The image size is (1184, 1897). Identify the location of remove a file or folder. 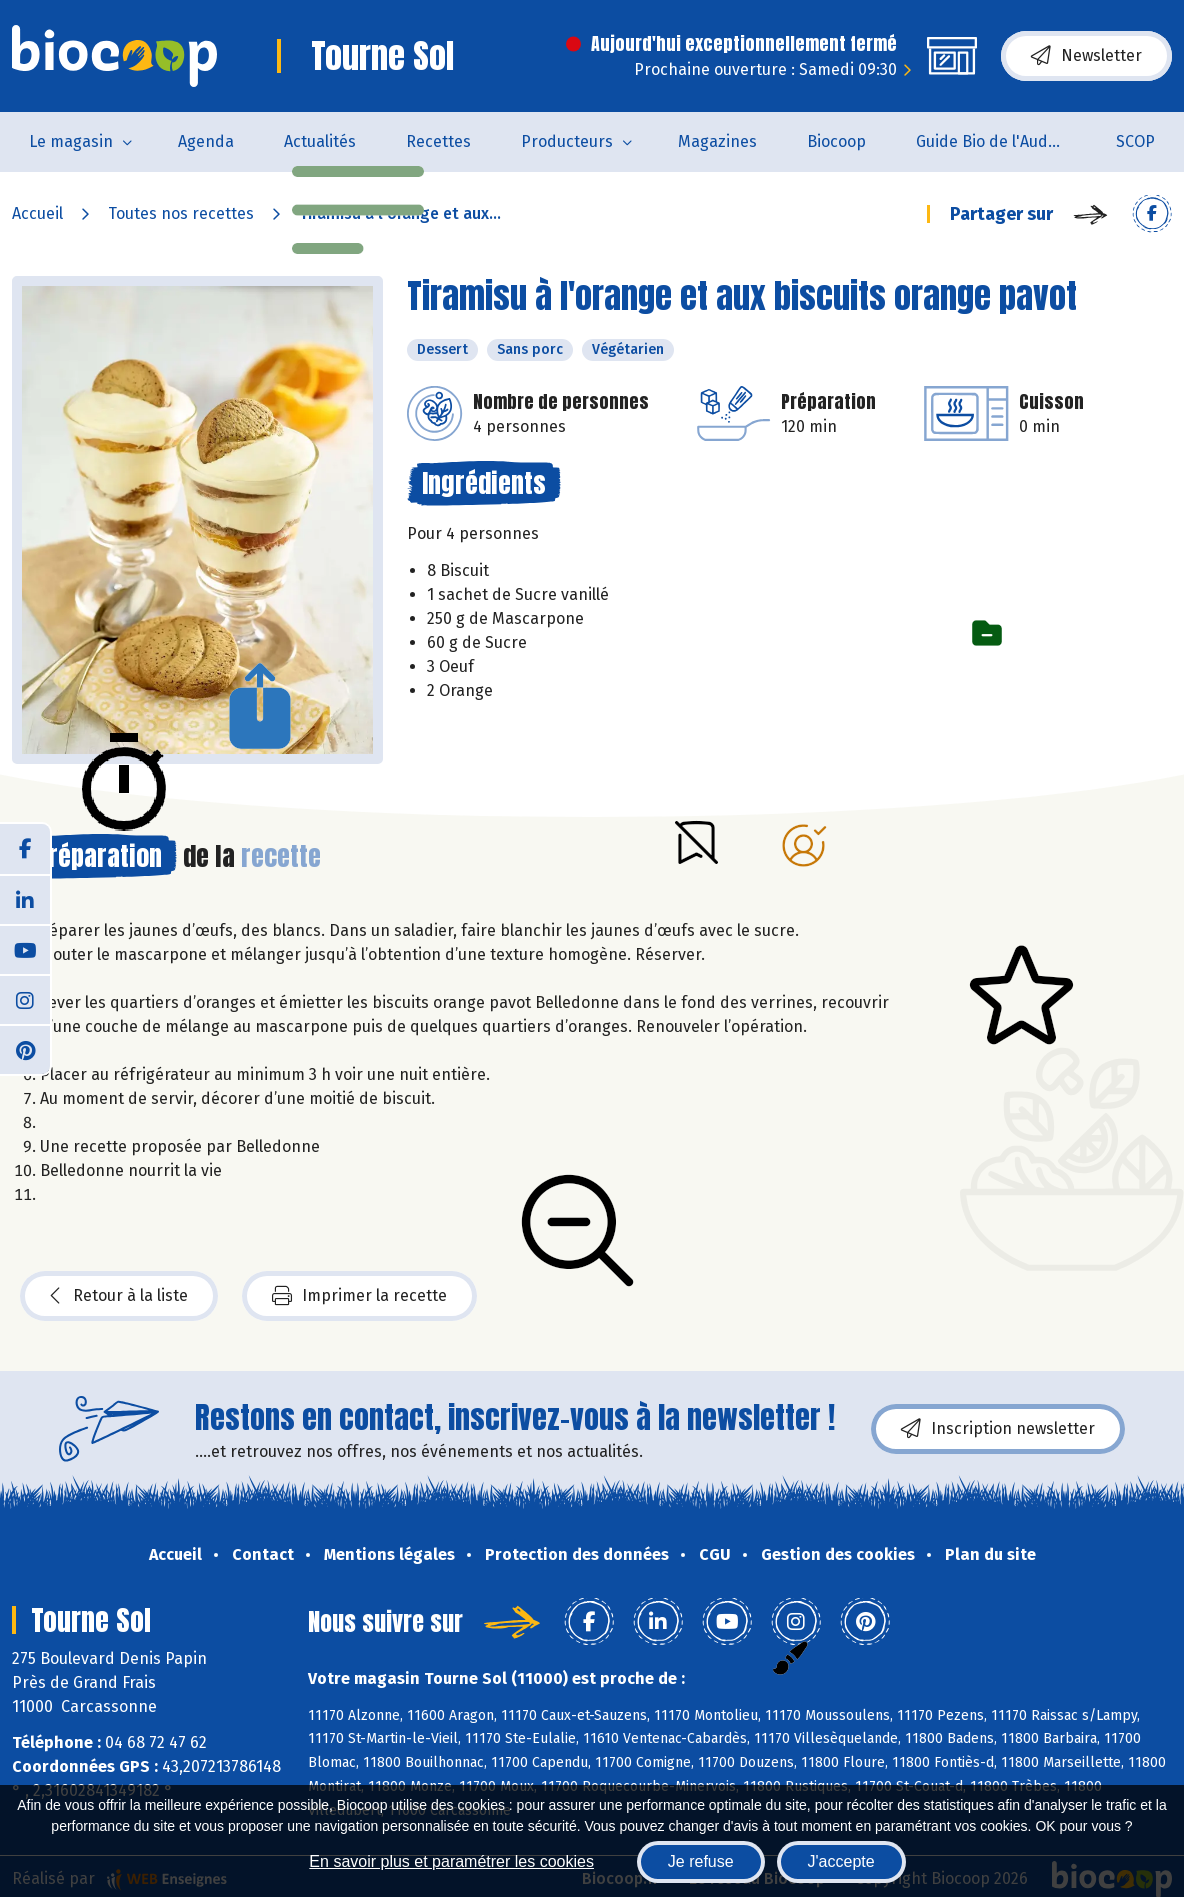
(987, 633).